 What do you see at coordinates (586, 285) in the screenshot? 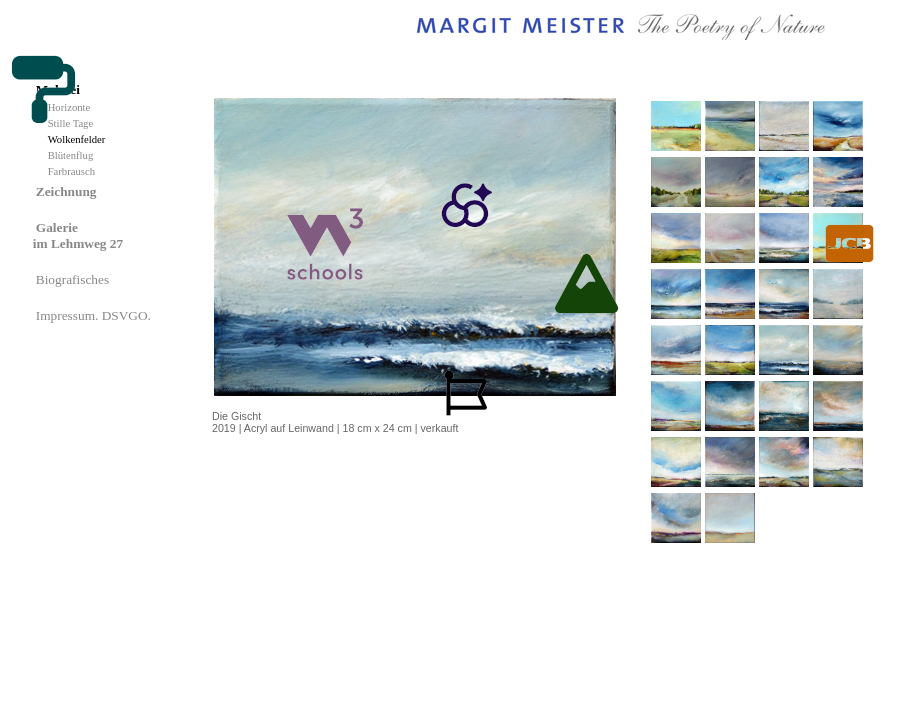
I see `view outdoor or nature-related content` at bounding box center [586, 285].